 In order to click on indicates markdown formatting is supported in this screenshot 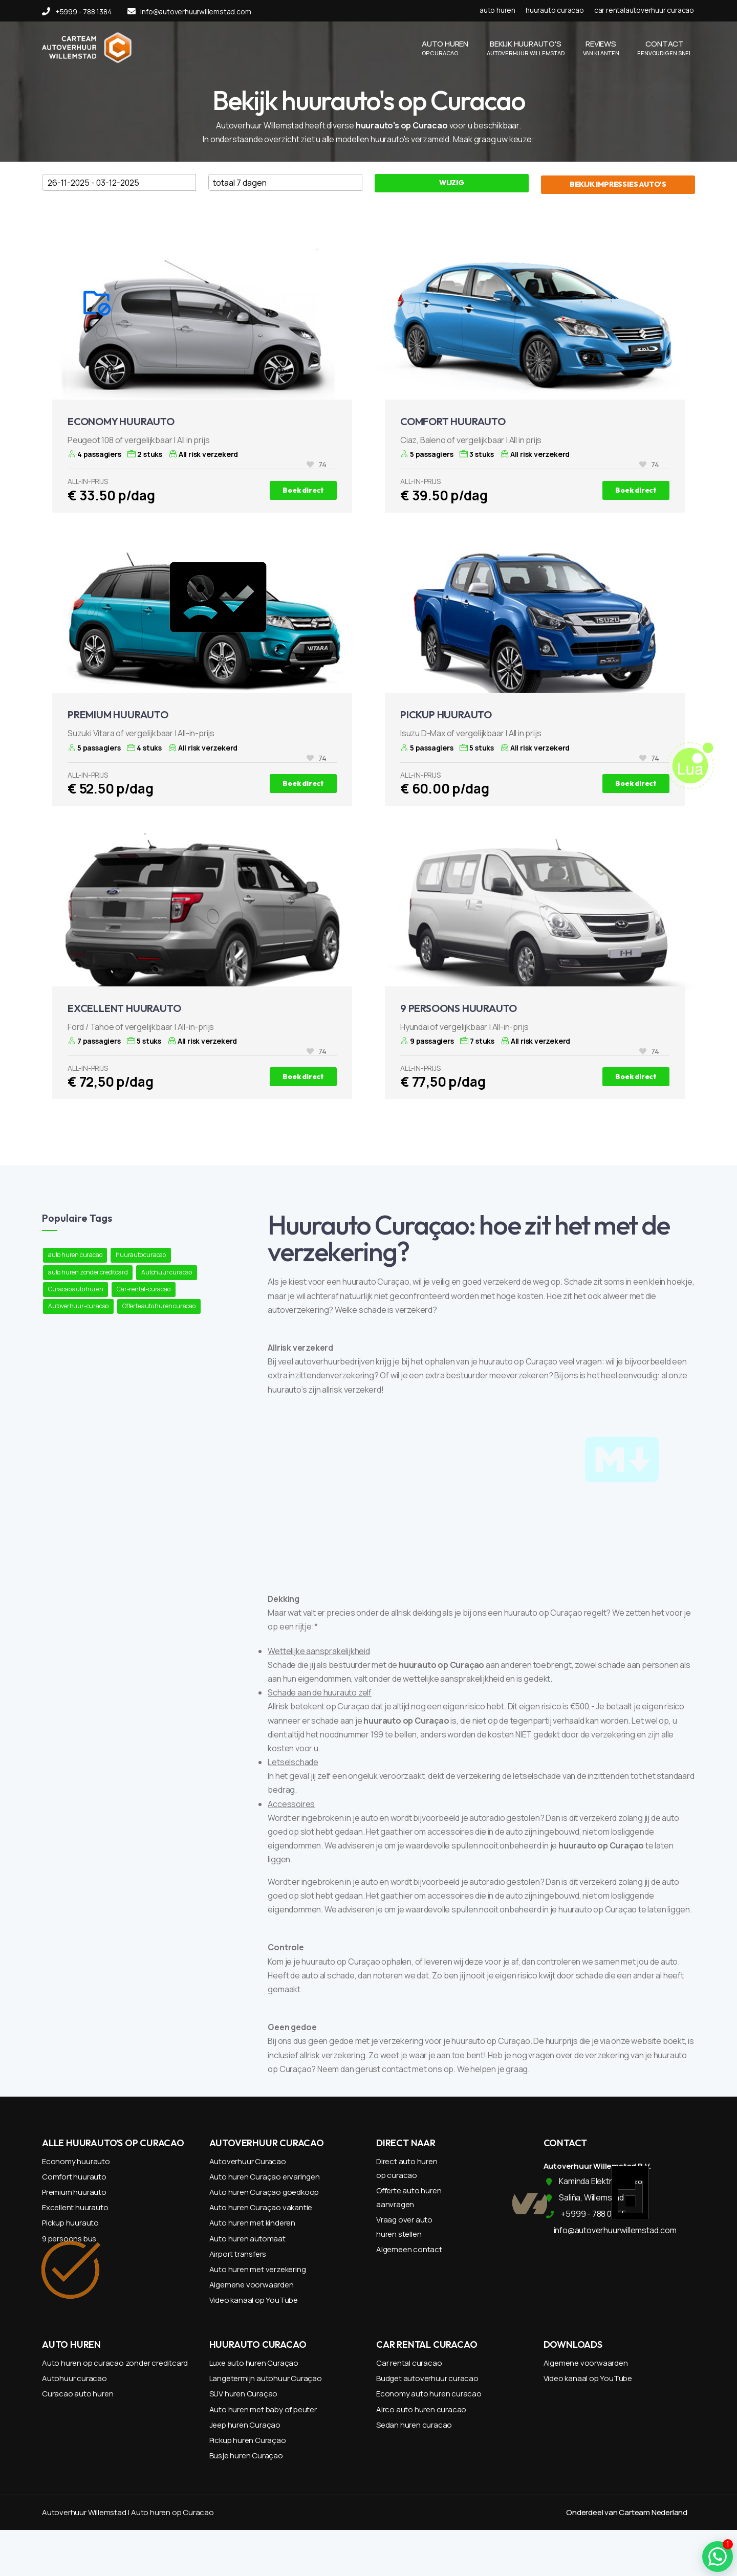, I will do `click(622, 1460)`.